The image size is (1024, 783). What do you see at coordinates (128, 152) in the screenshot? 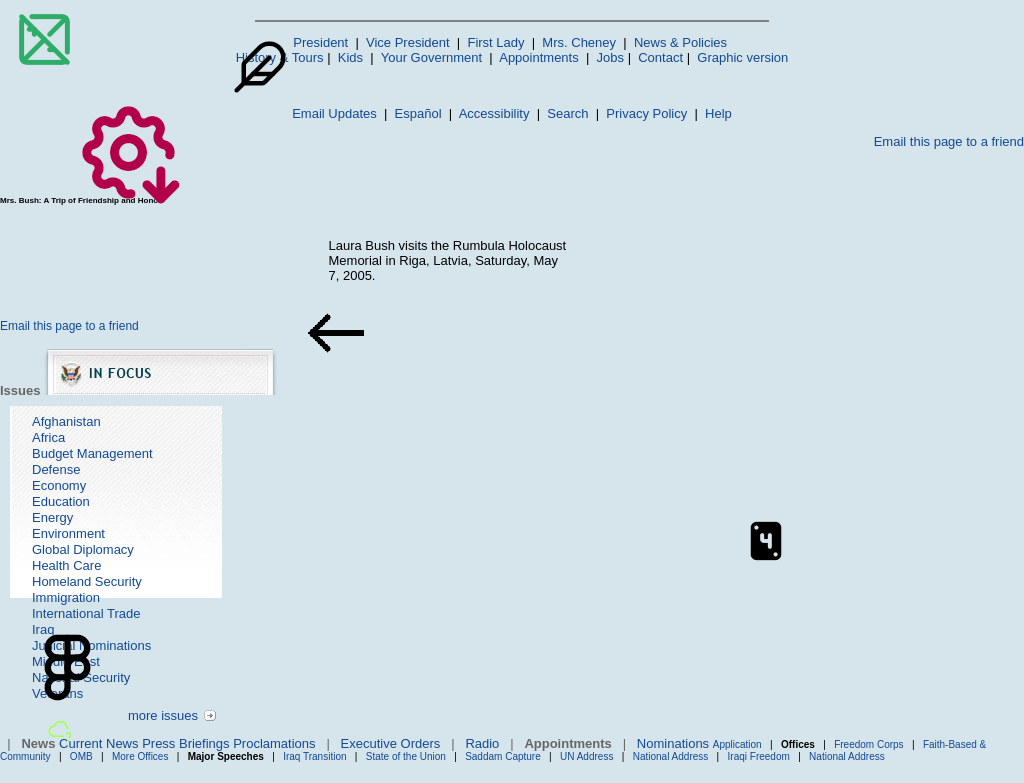
I see `download or export settings` at bounding box center [128, 152].